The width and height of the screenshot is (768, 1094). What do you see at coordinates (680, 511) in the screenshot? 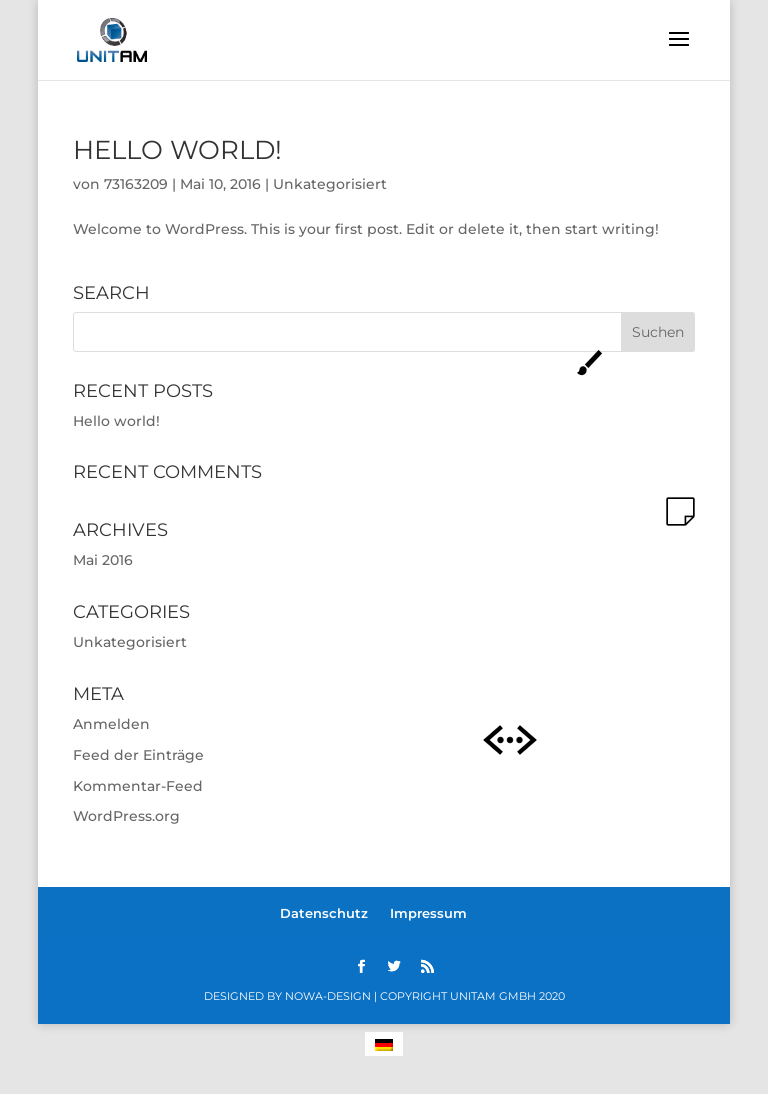
I see `create a new note` at bounding box center [680, 511].